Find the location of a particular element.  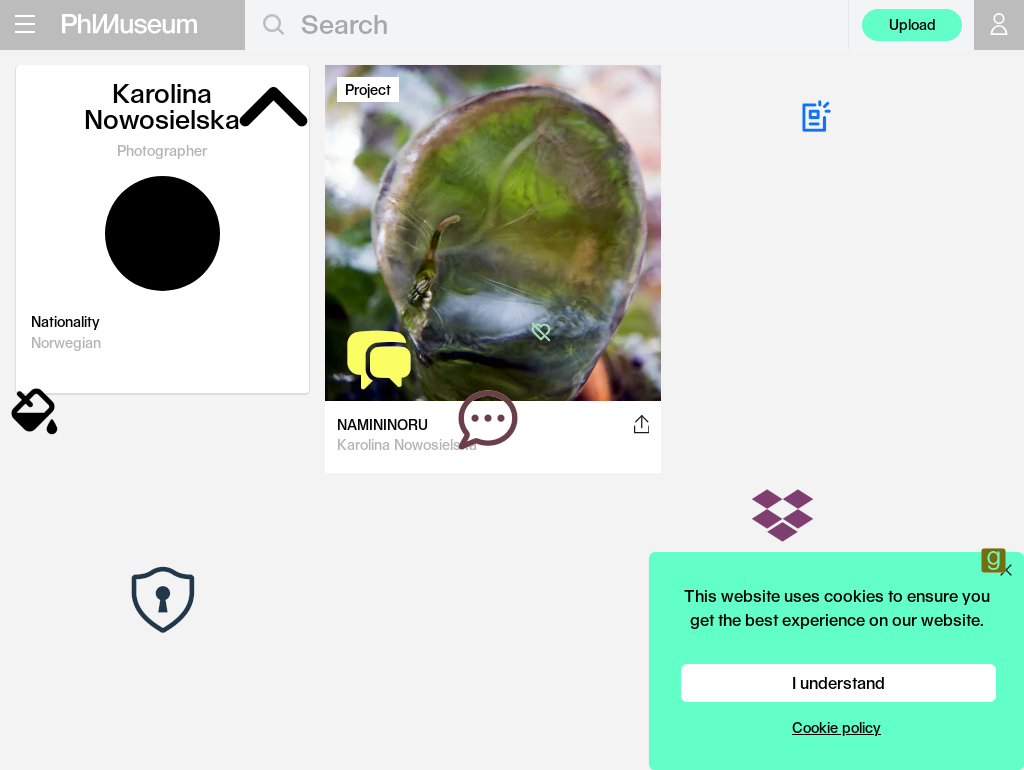

fill an area with color is located at coordinates (33, 410).